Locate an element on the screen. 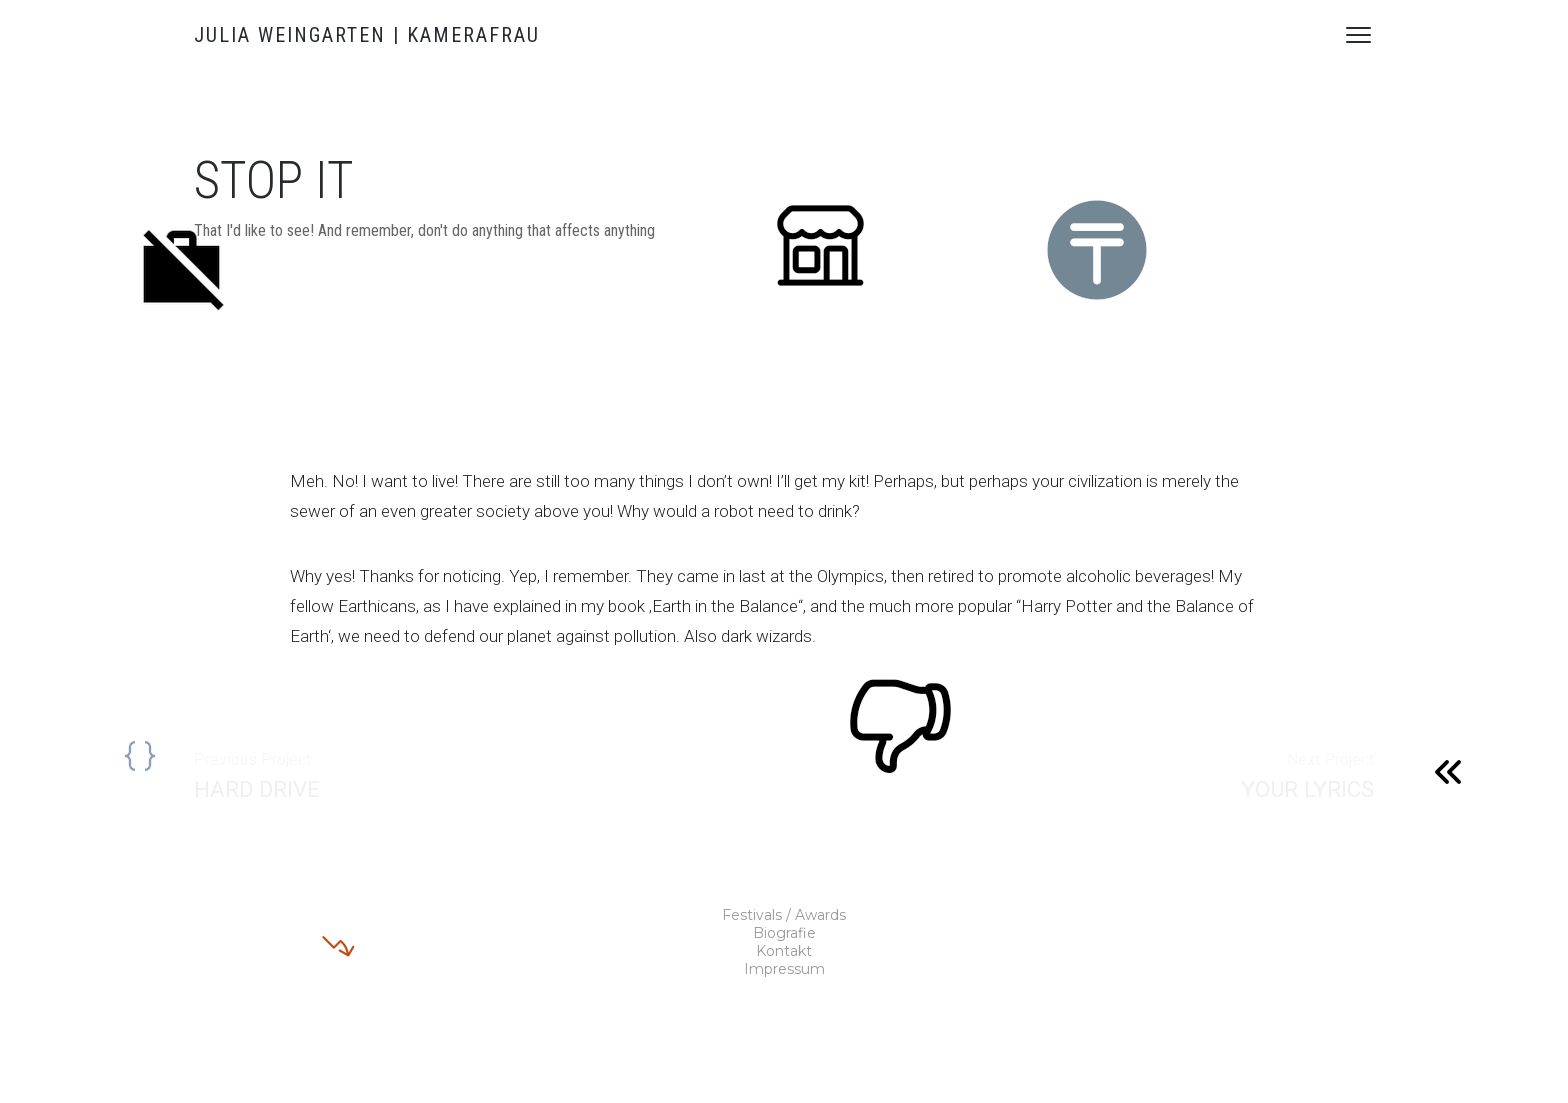  indicates a namespace or module in code is located at coordinates (140, 756).